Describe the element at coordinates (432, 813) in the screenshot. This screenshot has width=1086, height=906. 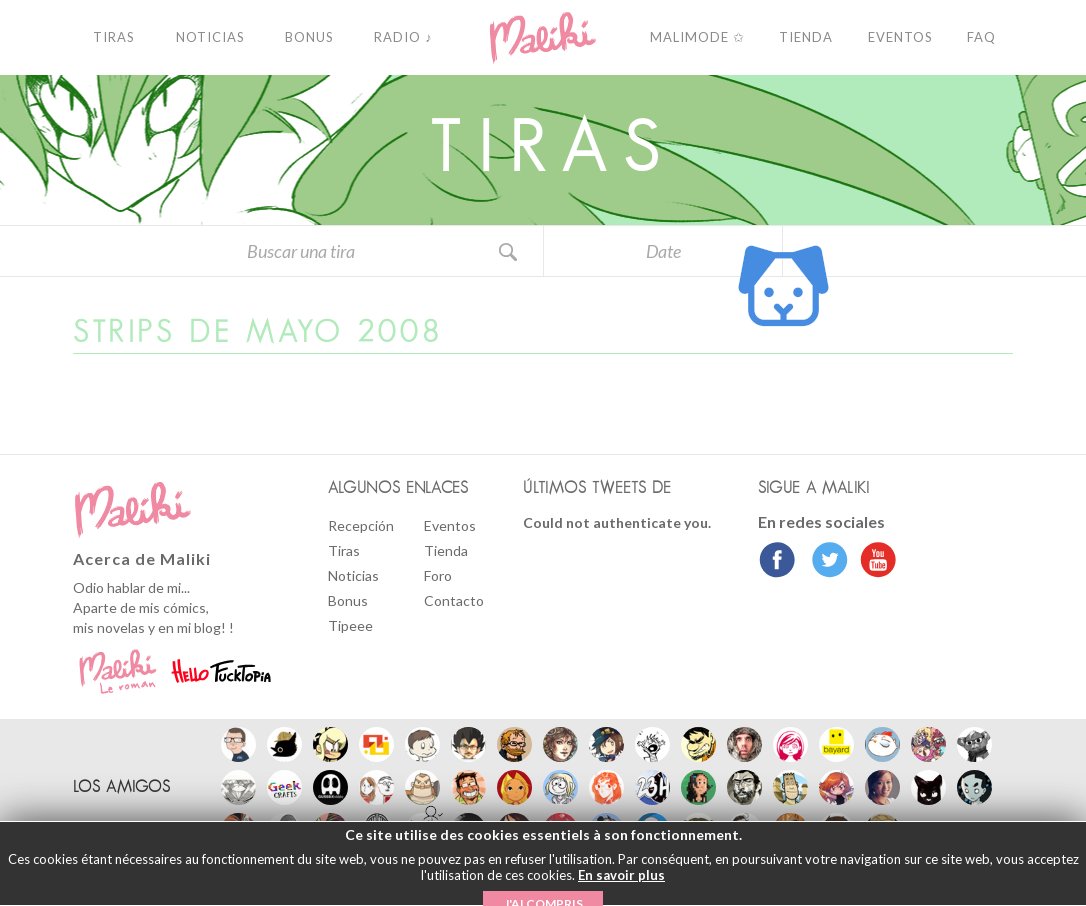
I see `verify or approve a user account` at that location.